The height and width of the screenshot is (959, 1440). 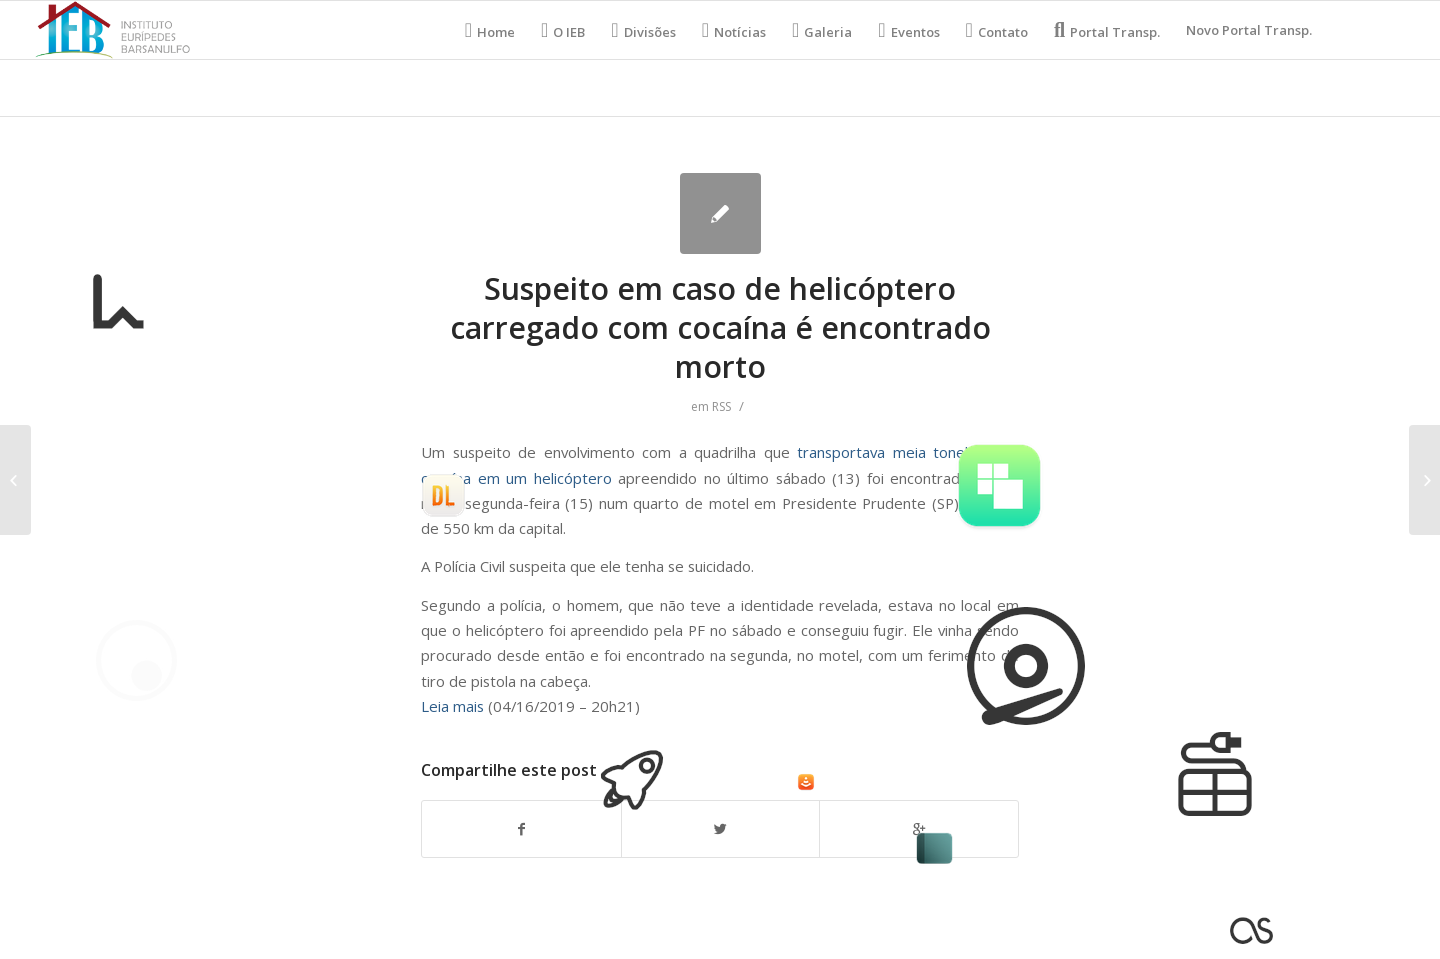 What do you see at coordinates (118, 303) in the screenshot?
I see `launch the nibbles snake game` at bounding box center [118, 303].